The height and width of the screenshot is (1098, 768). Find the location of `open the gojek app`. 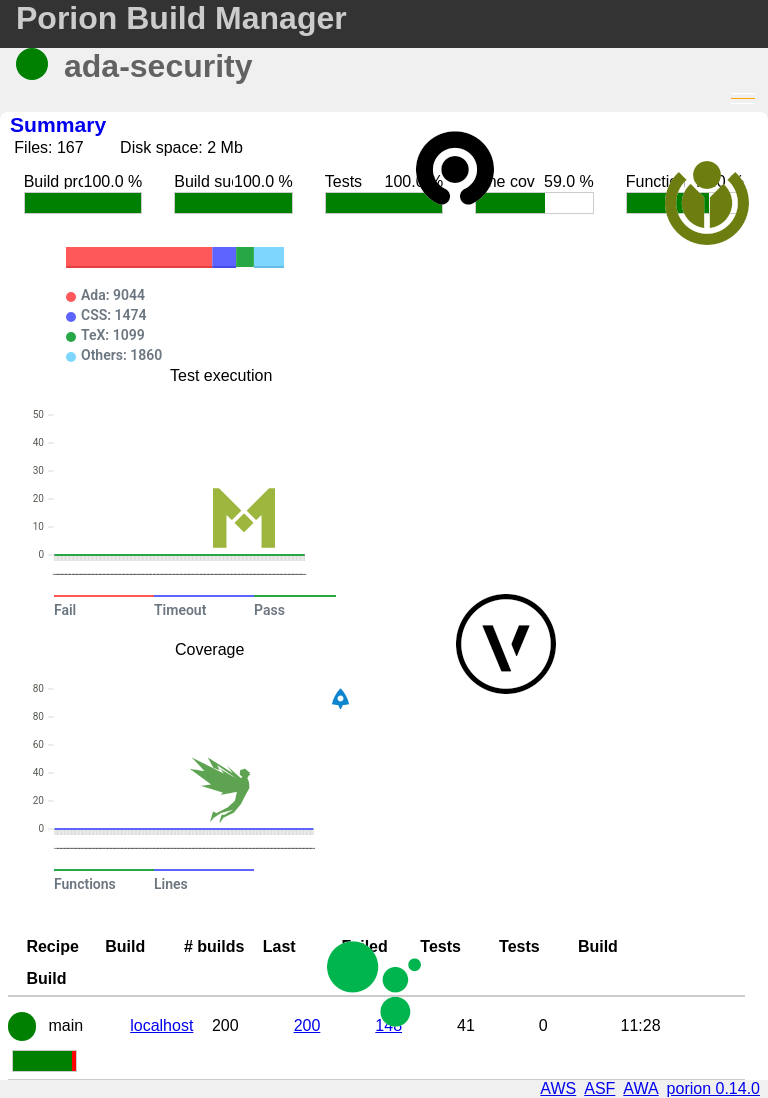

open the gojek app is located at coordinates (455, 168).